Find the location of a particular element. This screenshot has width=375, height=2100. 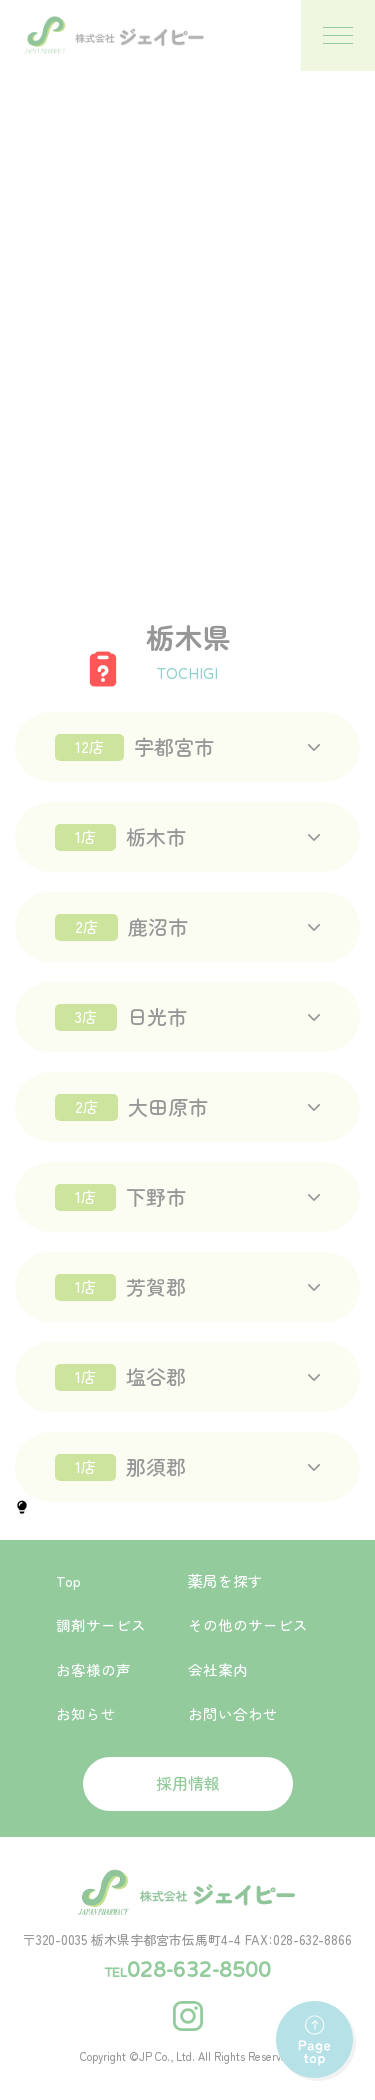

view unanswered or pending form questions is located at coordinates (103, 669).